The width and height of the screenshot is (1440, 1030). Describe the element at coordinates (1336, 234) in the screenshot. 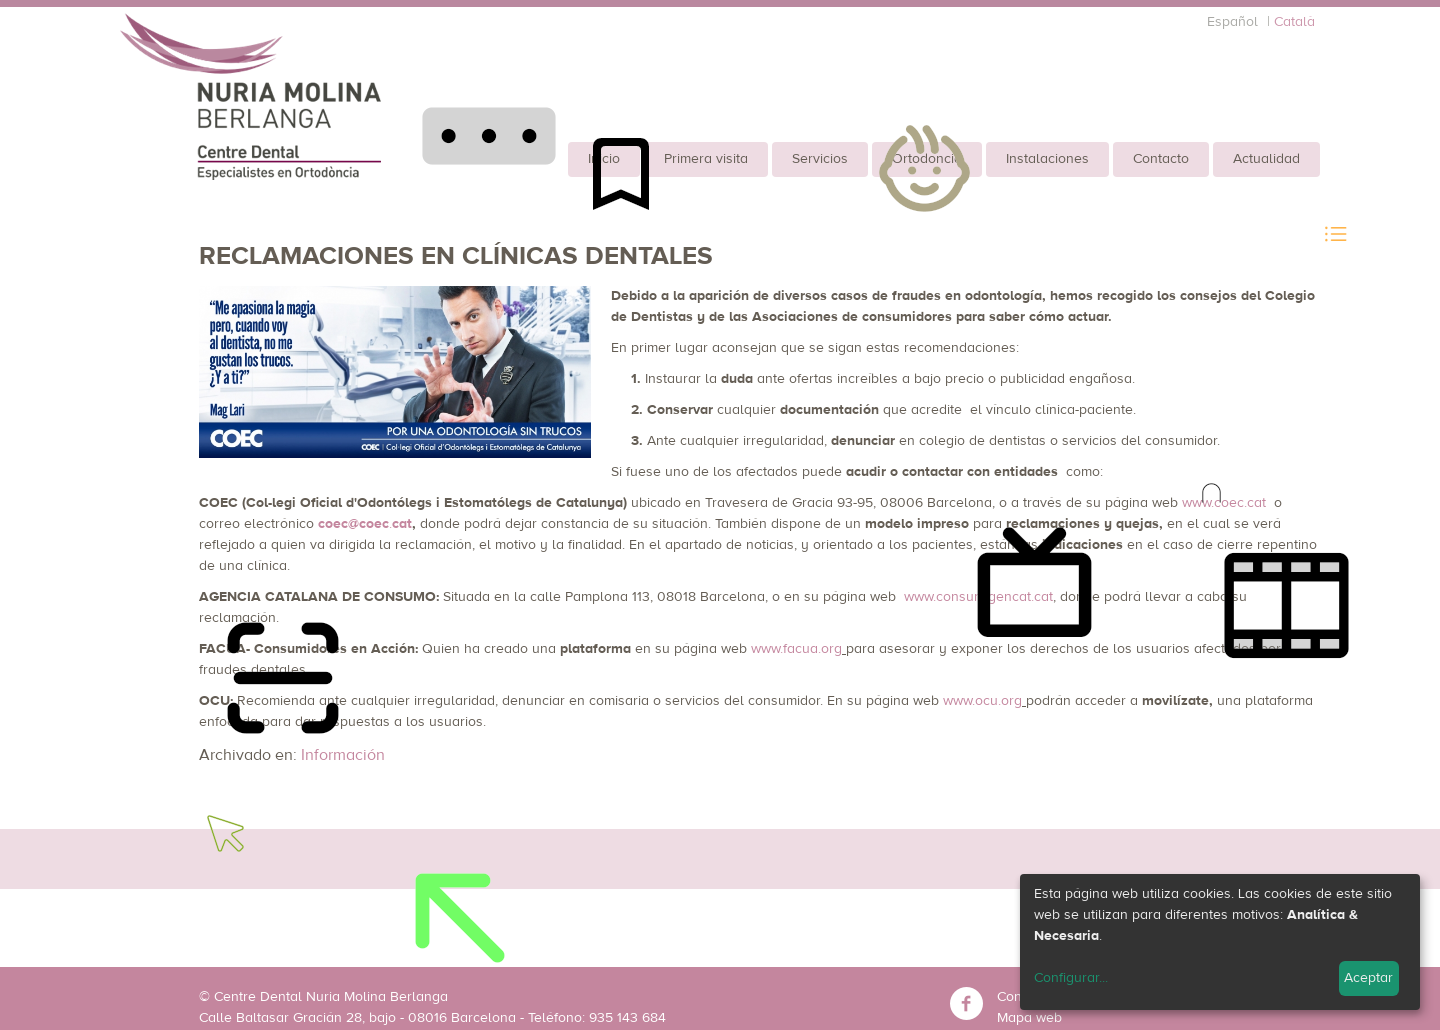

I see `view items in list format` at that location.